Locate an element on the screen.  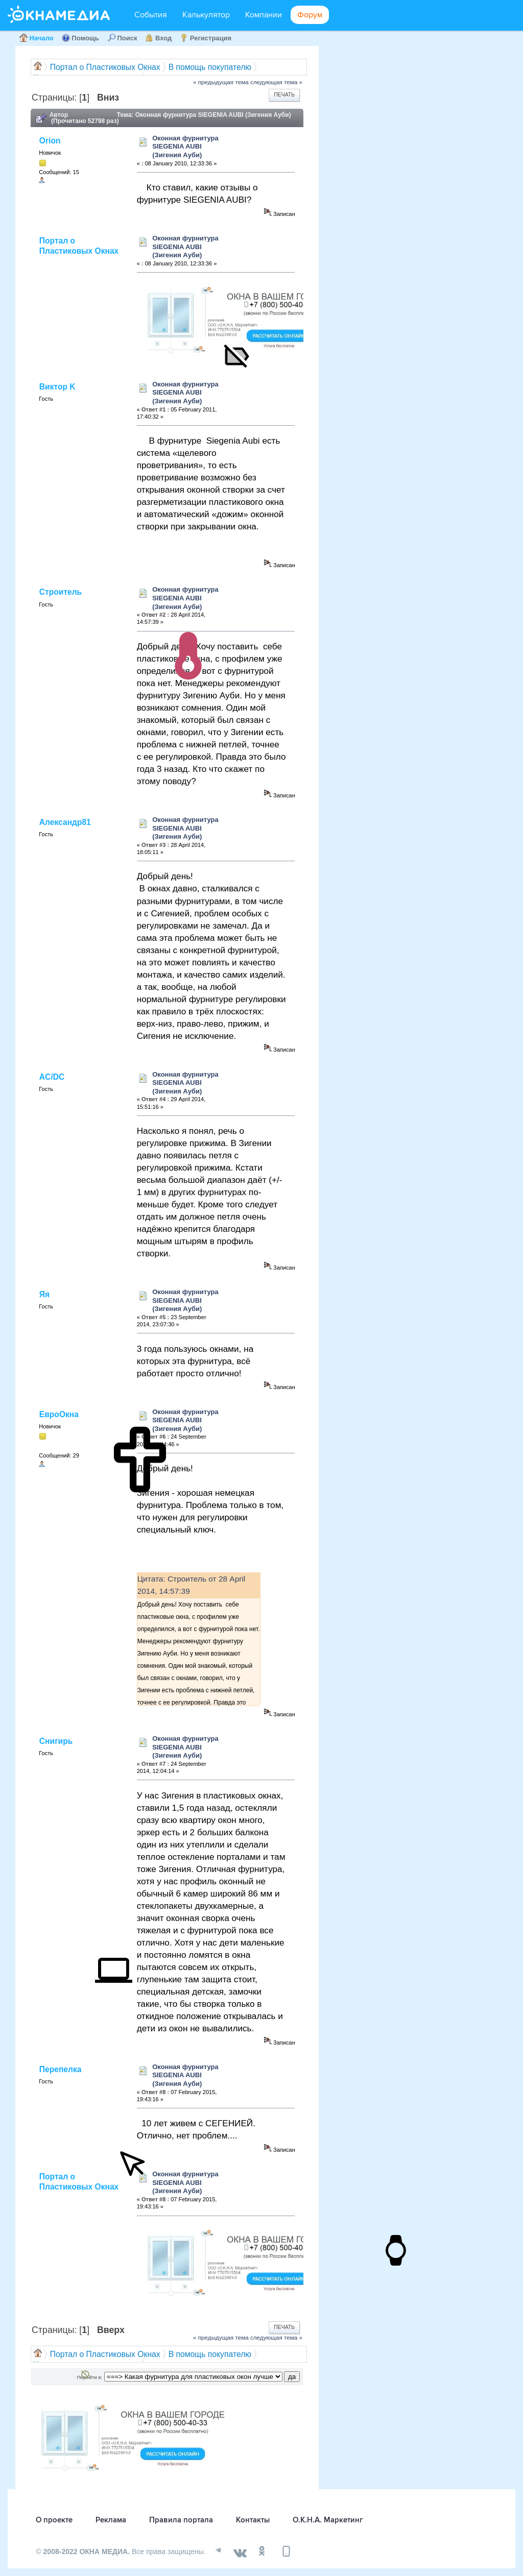
remove a label or tag is located at coordinates (236, 356).